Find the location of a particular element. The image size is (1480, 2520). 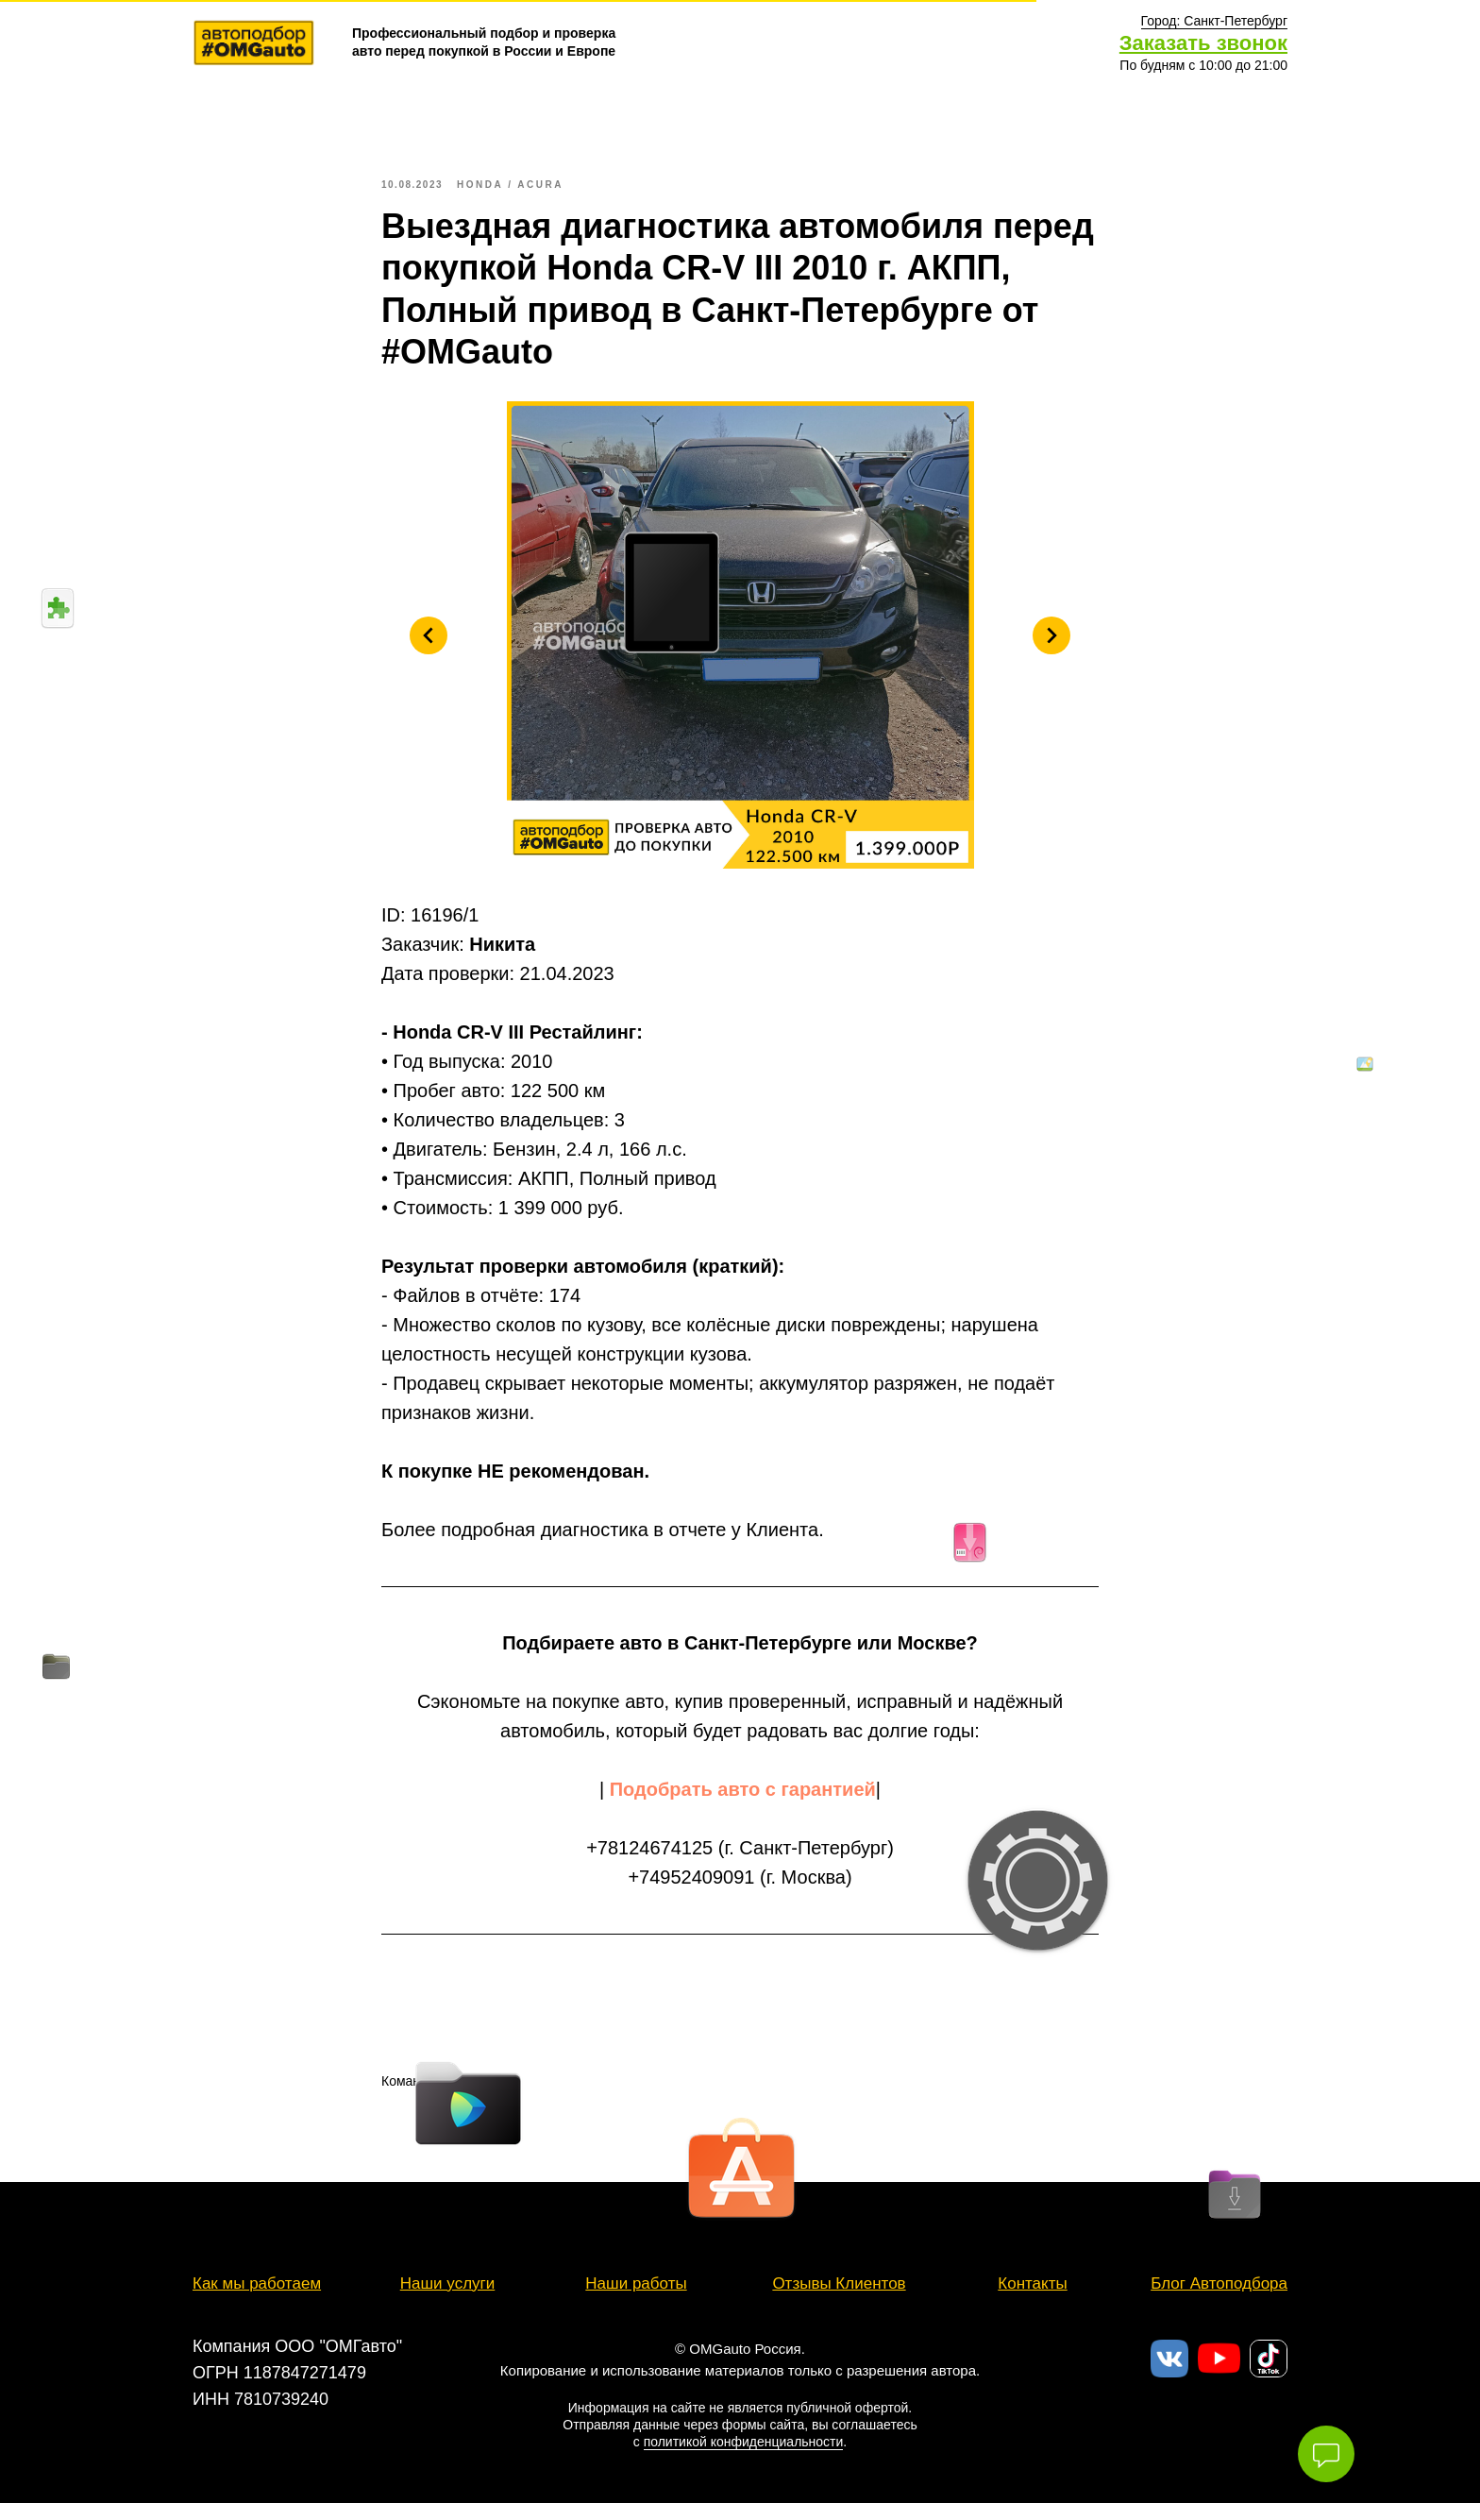

indicates system or device settings is located at coordinates (1037, 1880).